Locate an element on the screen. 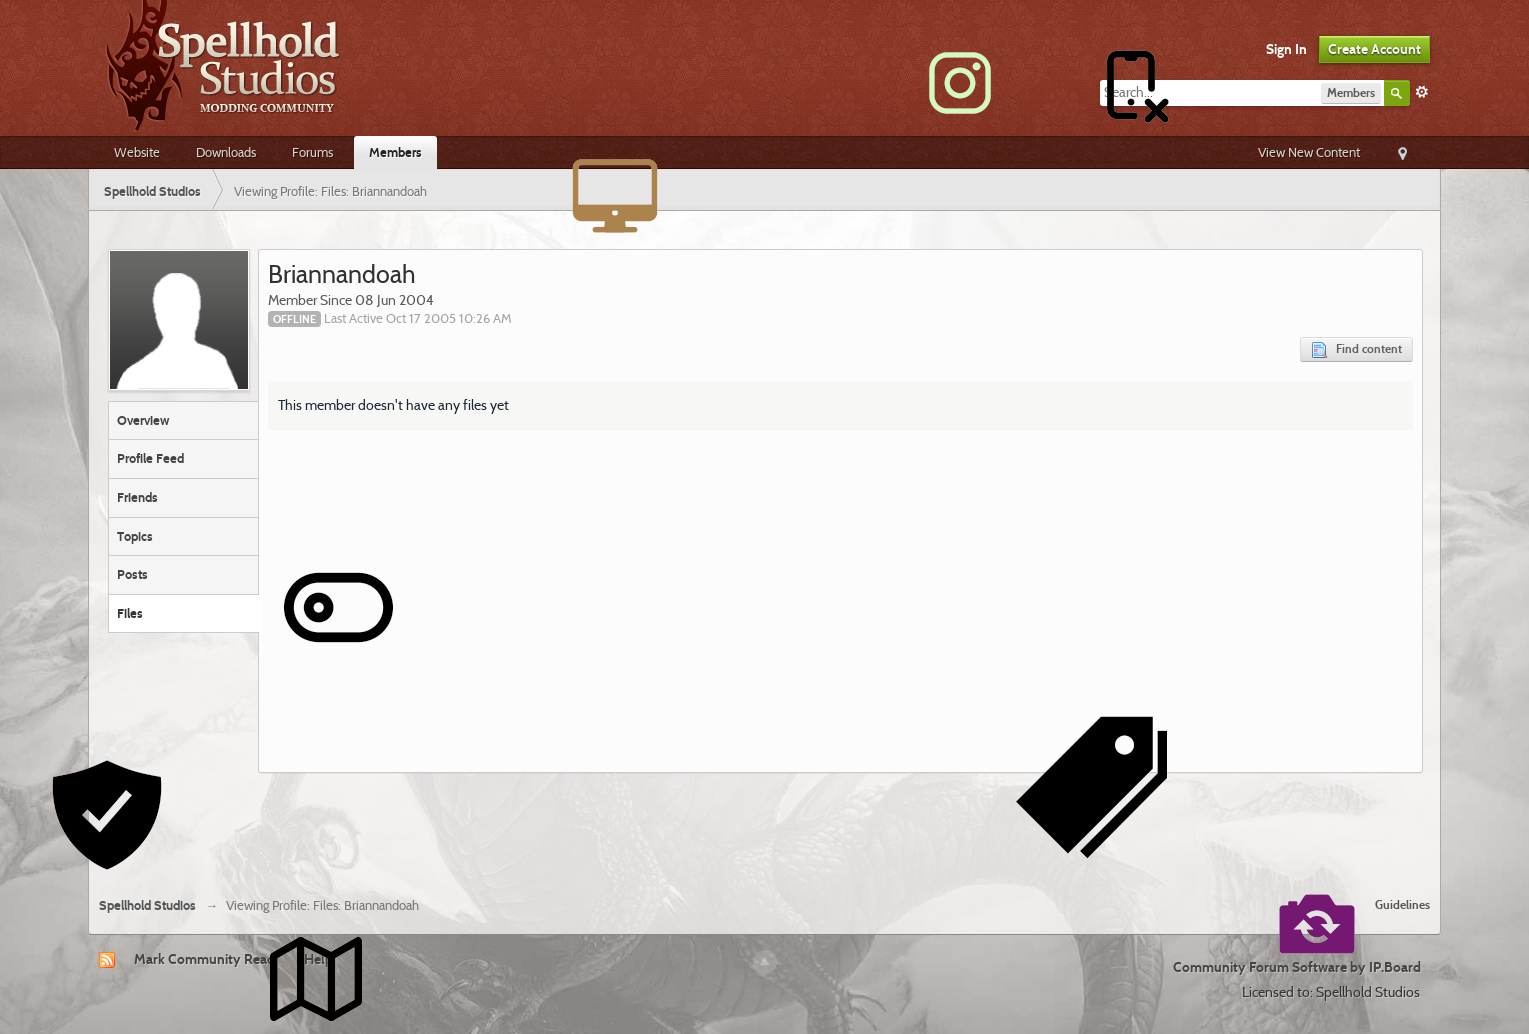 The height and width of the screenshot is (1034, 1529). disconnect mobile device is located at coordinates (1131, 85).